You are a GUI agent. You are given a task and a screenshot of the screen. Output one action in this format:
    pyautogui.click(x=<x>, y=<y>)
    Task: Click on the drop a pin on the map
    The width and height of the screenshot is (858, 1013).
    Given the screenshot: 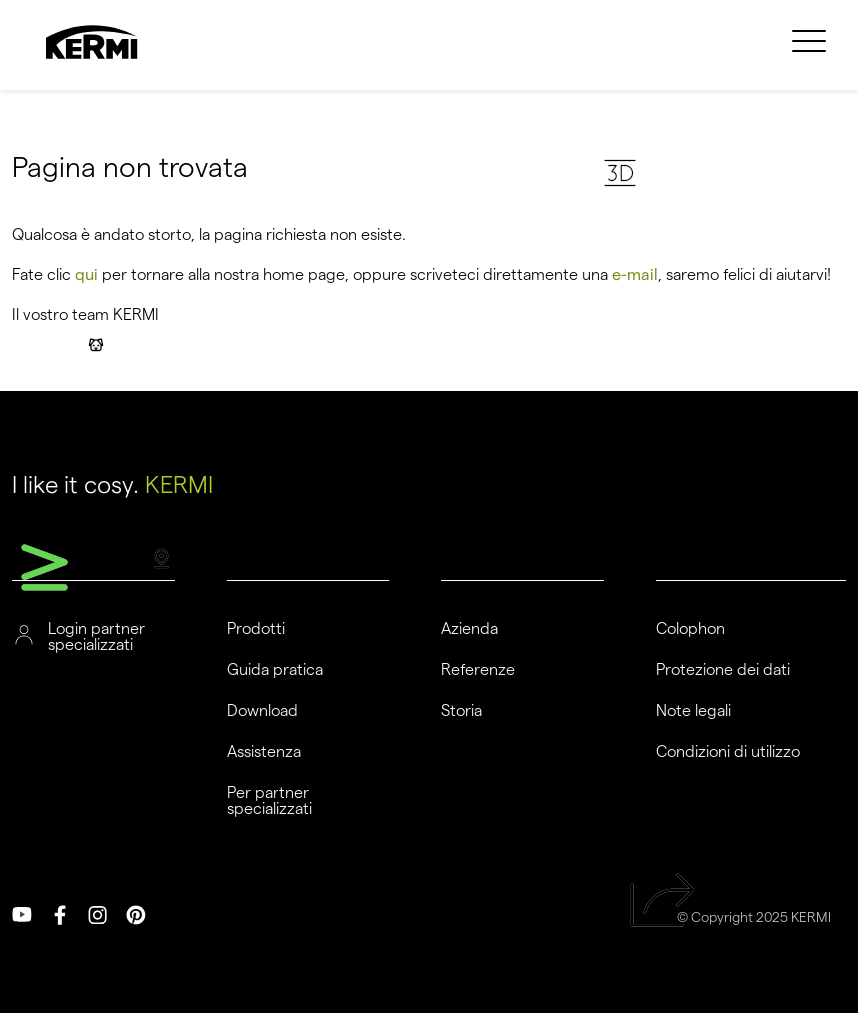 What is the action you would take?
    pyautogui.click(x=161, y=558)
    